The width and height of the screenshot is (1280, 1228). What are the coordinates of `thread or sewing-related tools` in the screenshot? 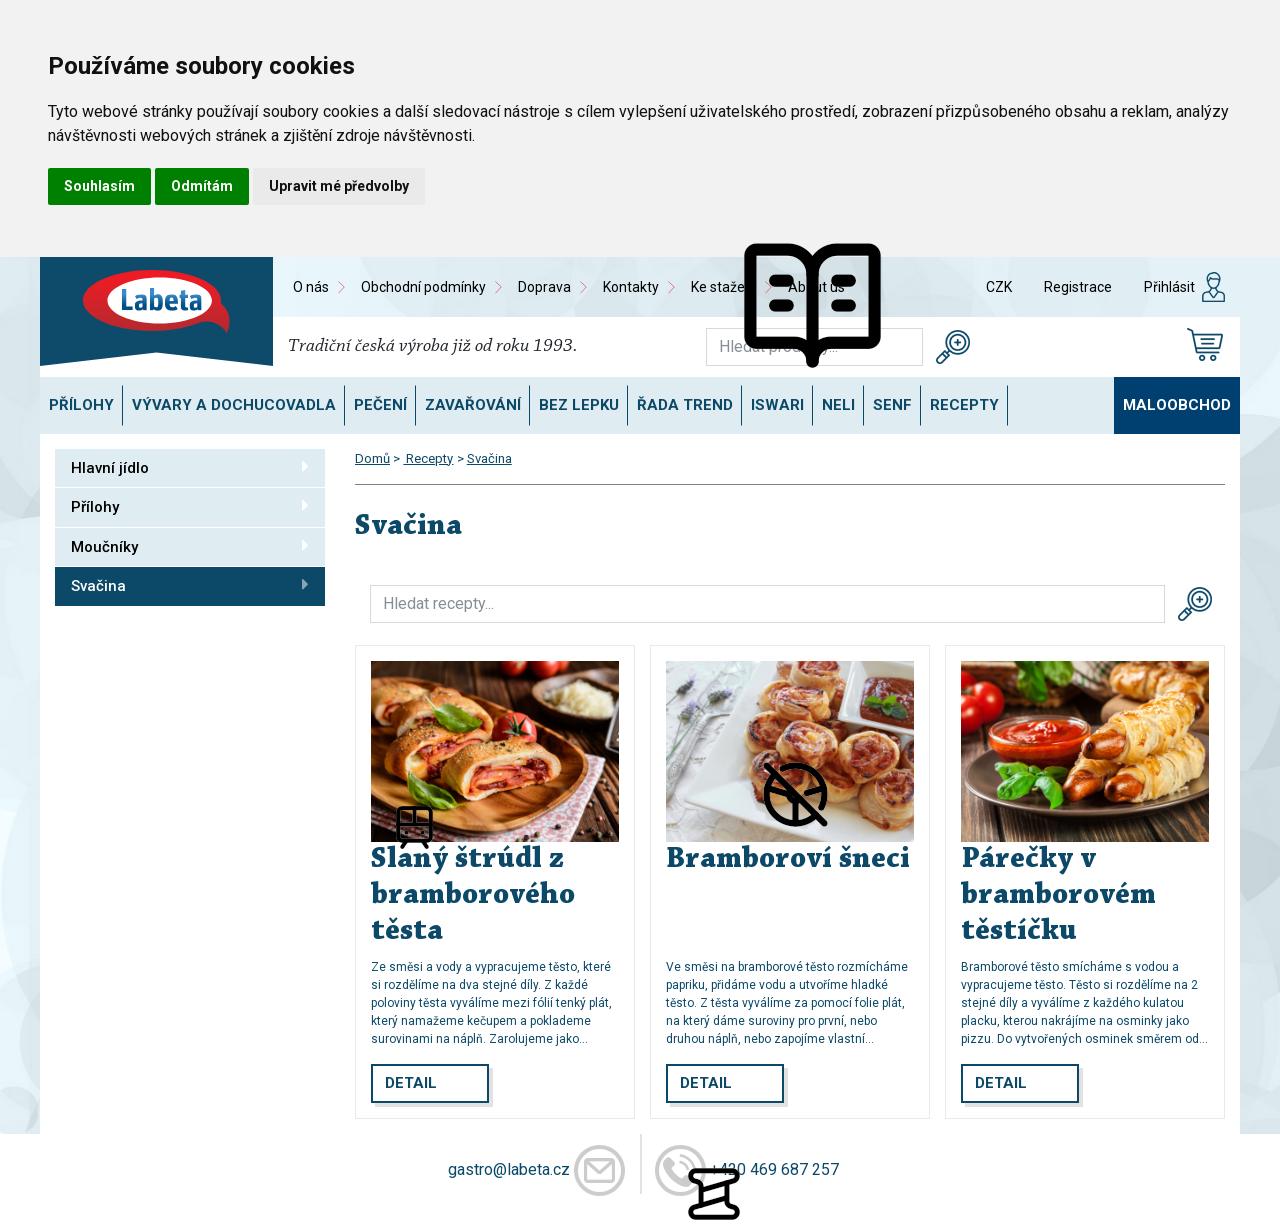 It's located at (714, 1194).